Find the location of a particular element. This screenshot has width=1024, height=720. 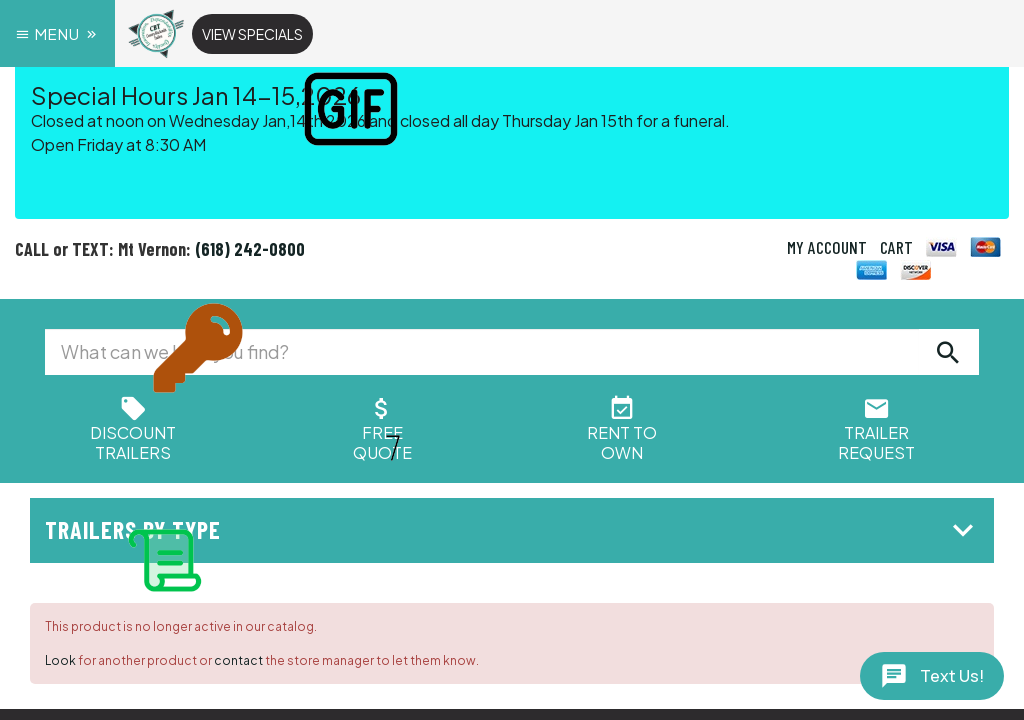

indicates the number seven in a list or sequence is located at coordinates (393, 448).